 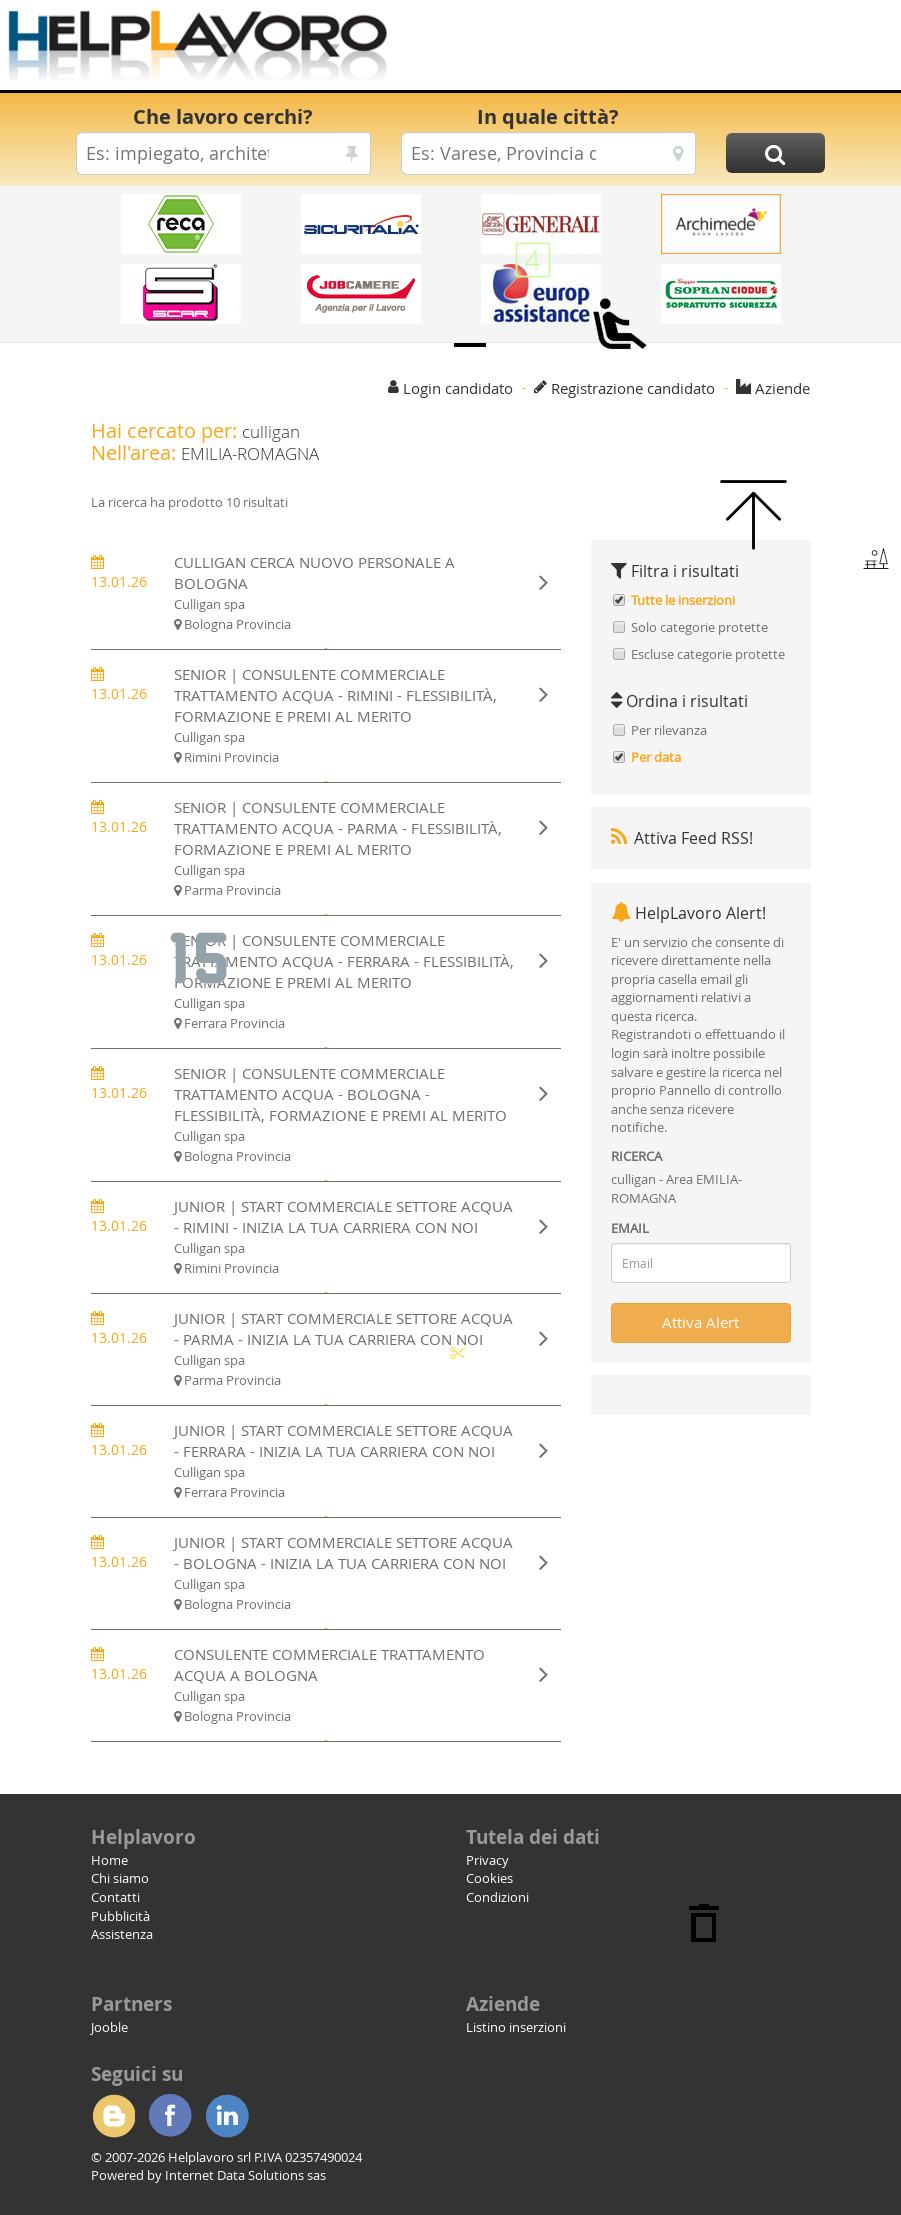 I want to click on select option number four, so click(x=533, y=260).